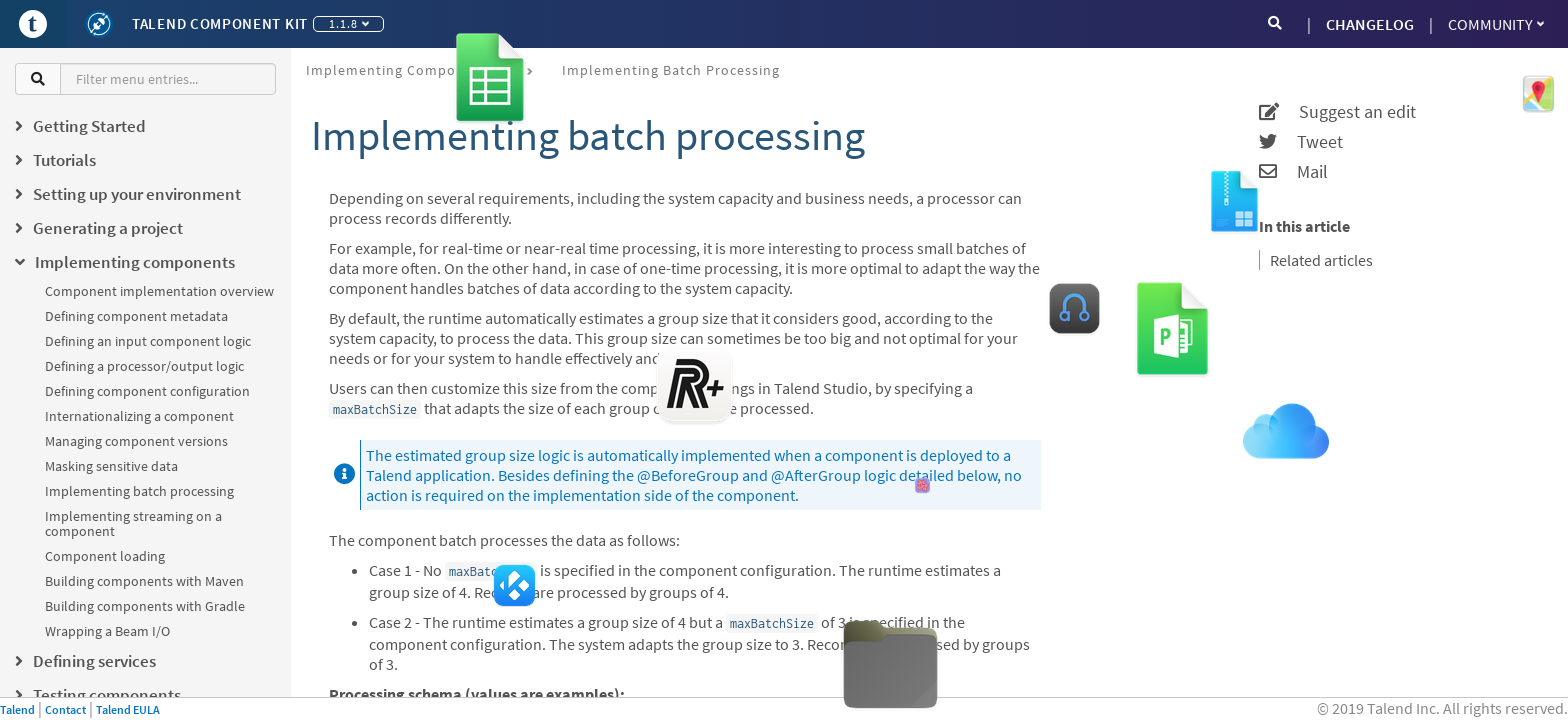 The height and width of the screenshot is (720, 1568). I want to click on open a google sheets document, so click(490, 79).